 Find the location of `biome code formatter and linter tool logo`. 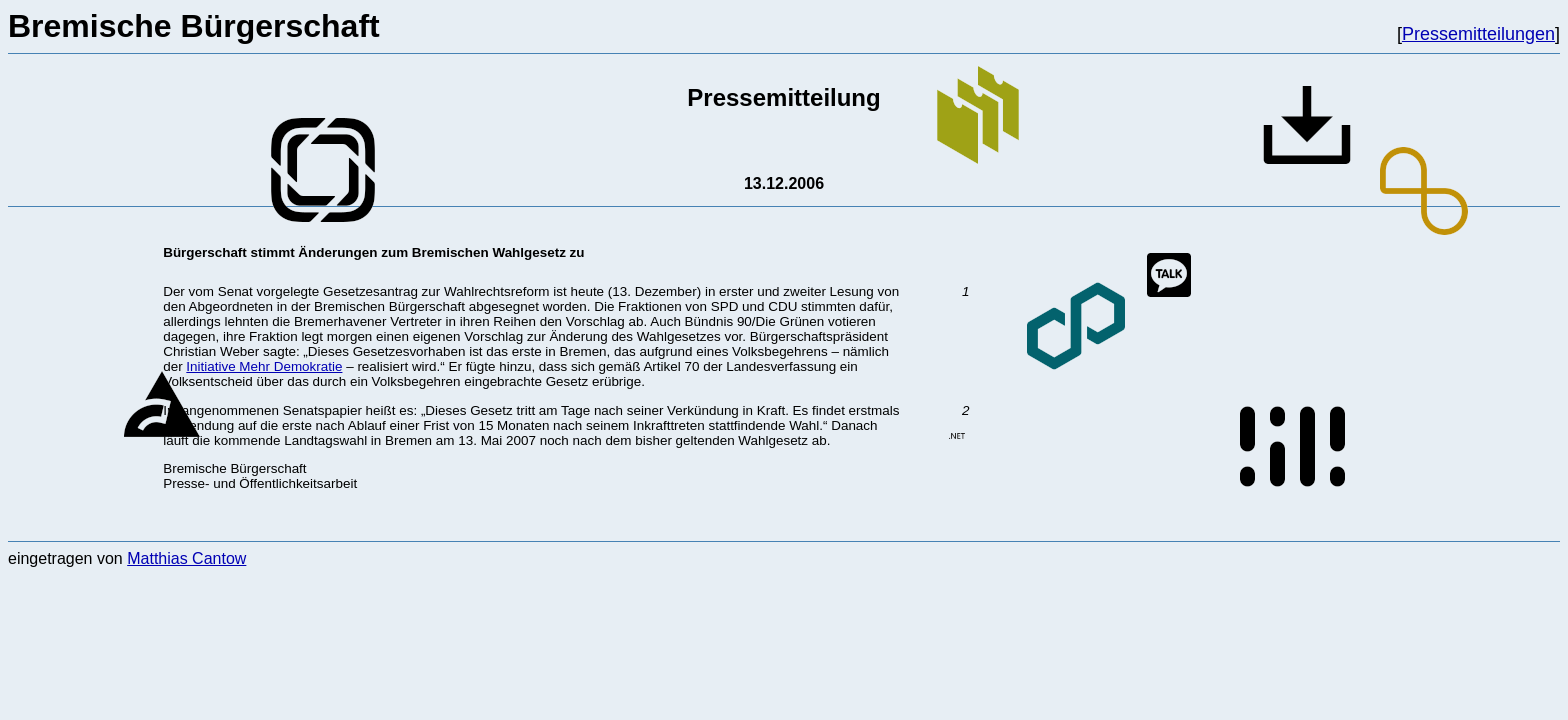

biome code formatter and linter tool logo is located at coordinates (162, 404).